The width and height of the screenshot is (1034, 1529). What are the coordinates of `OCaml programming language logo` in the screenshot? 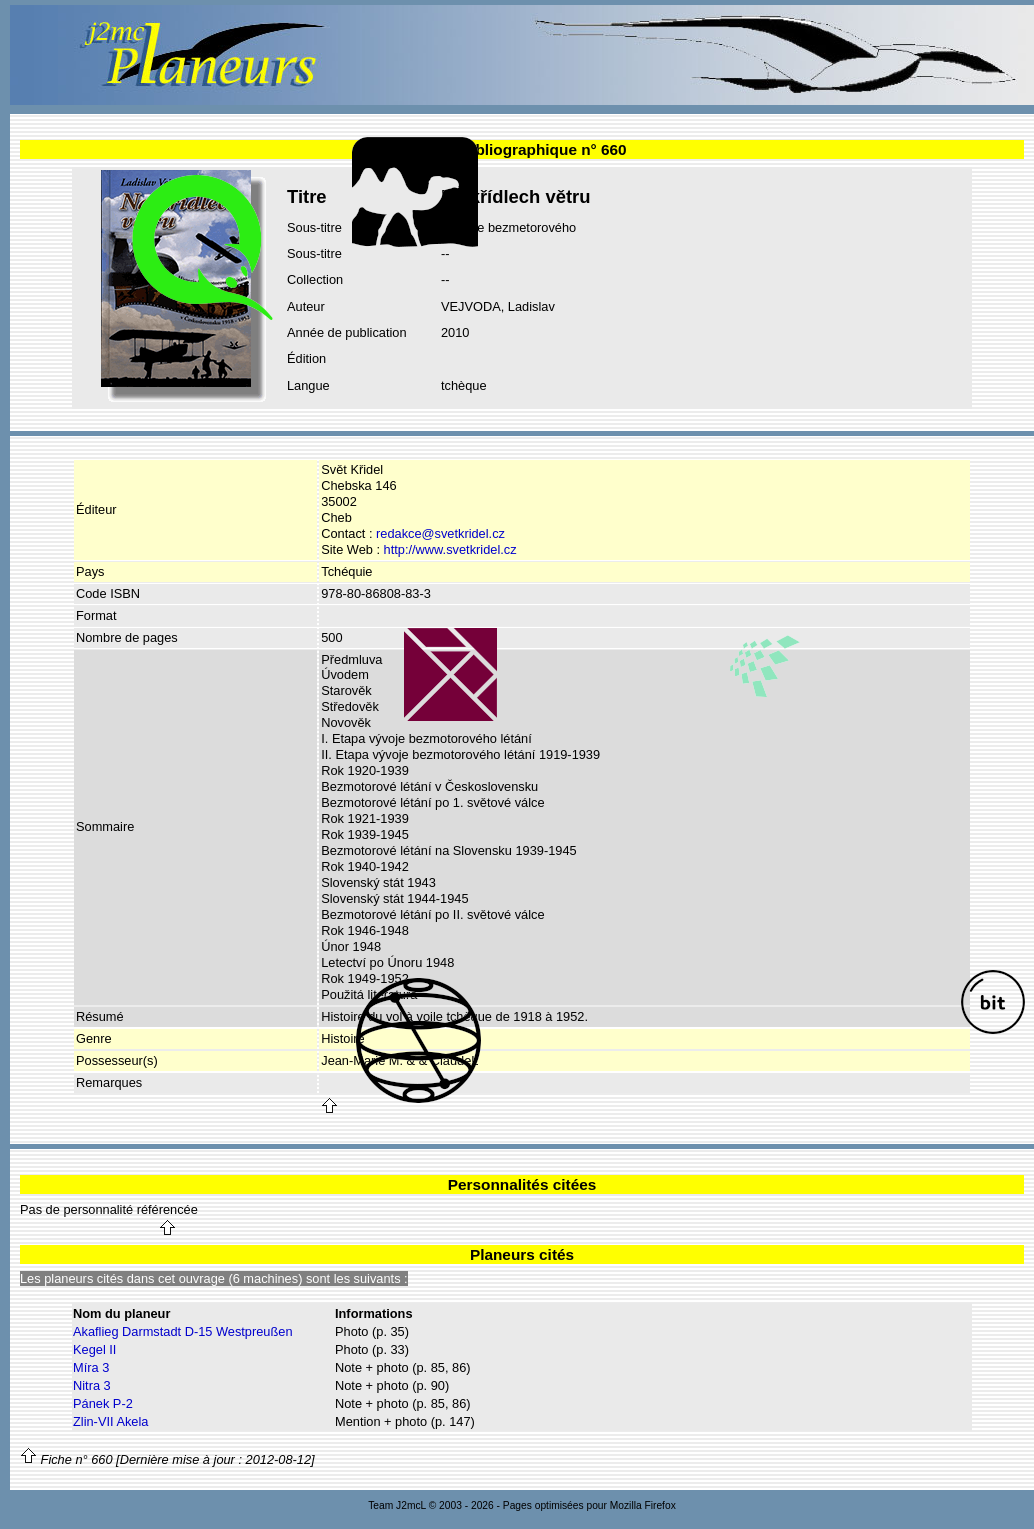 It's located at (415, 192).